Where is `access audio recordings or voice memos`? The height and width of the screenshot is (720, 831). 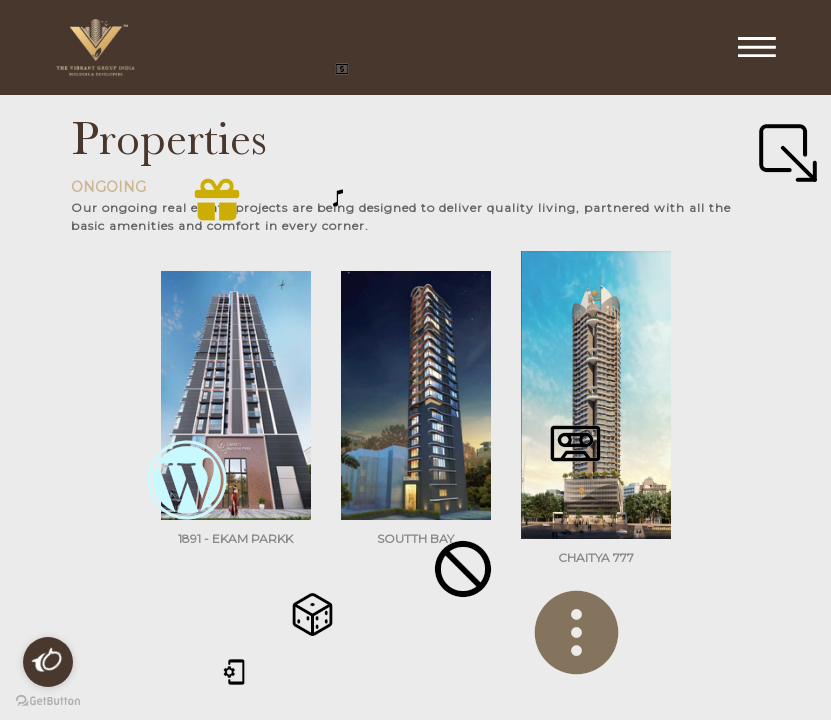 access audio recordings or voice memos is located at coordinates (575, 443).